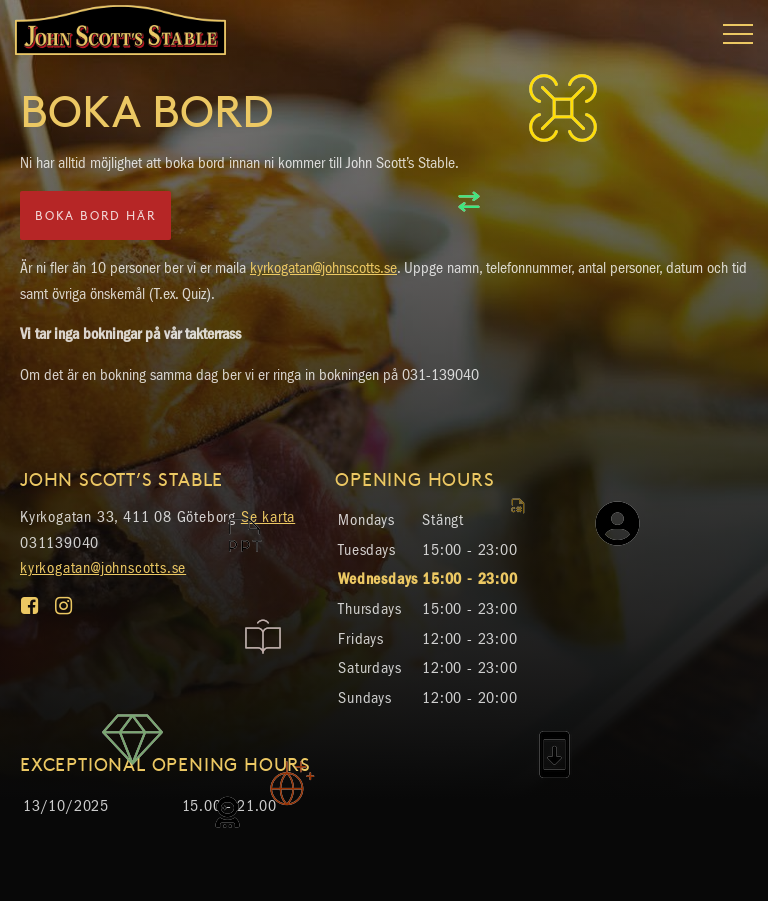  Describe the element at coordinates (263, 636) in the screenshot. I see `view user profile or contact details` at that location.